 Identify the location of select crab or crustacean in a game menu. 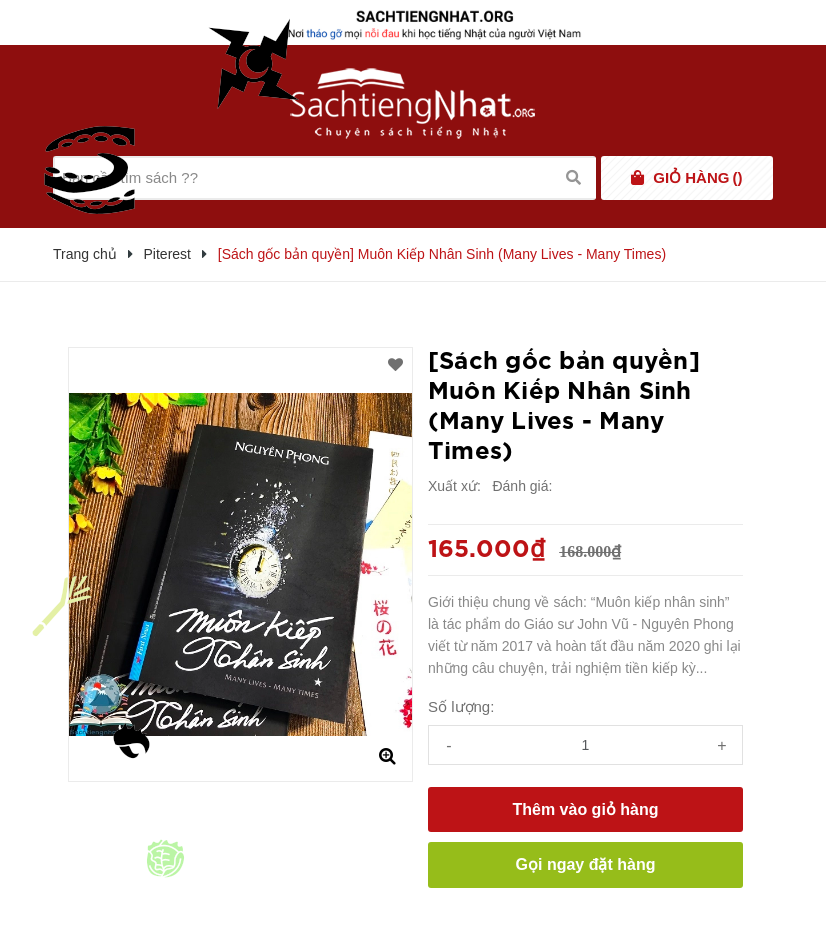
(131, 740).